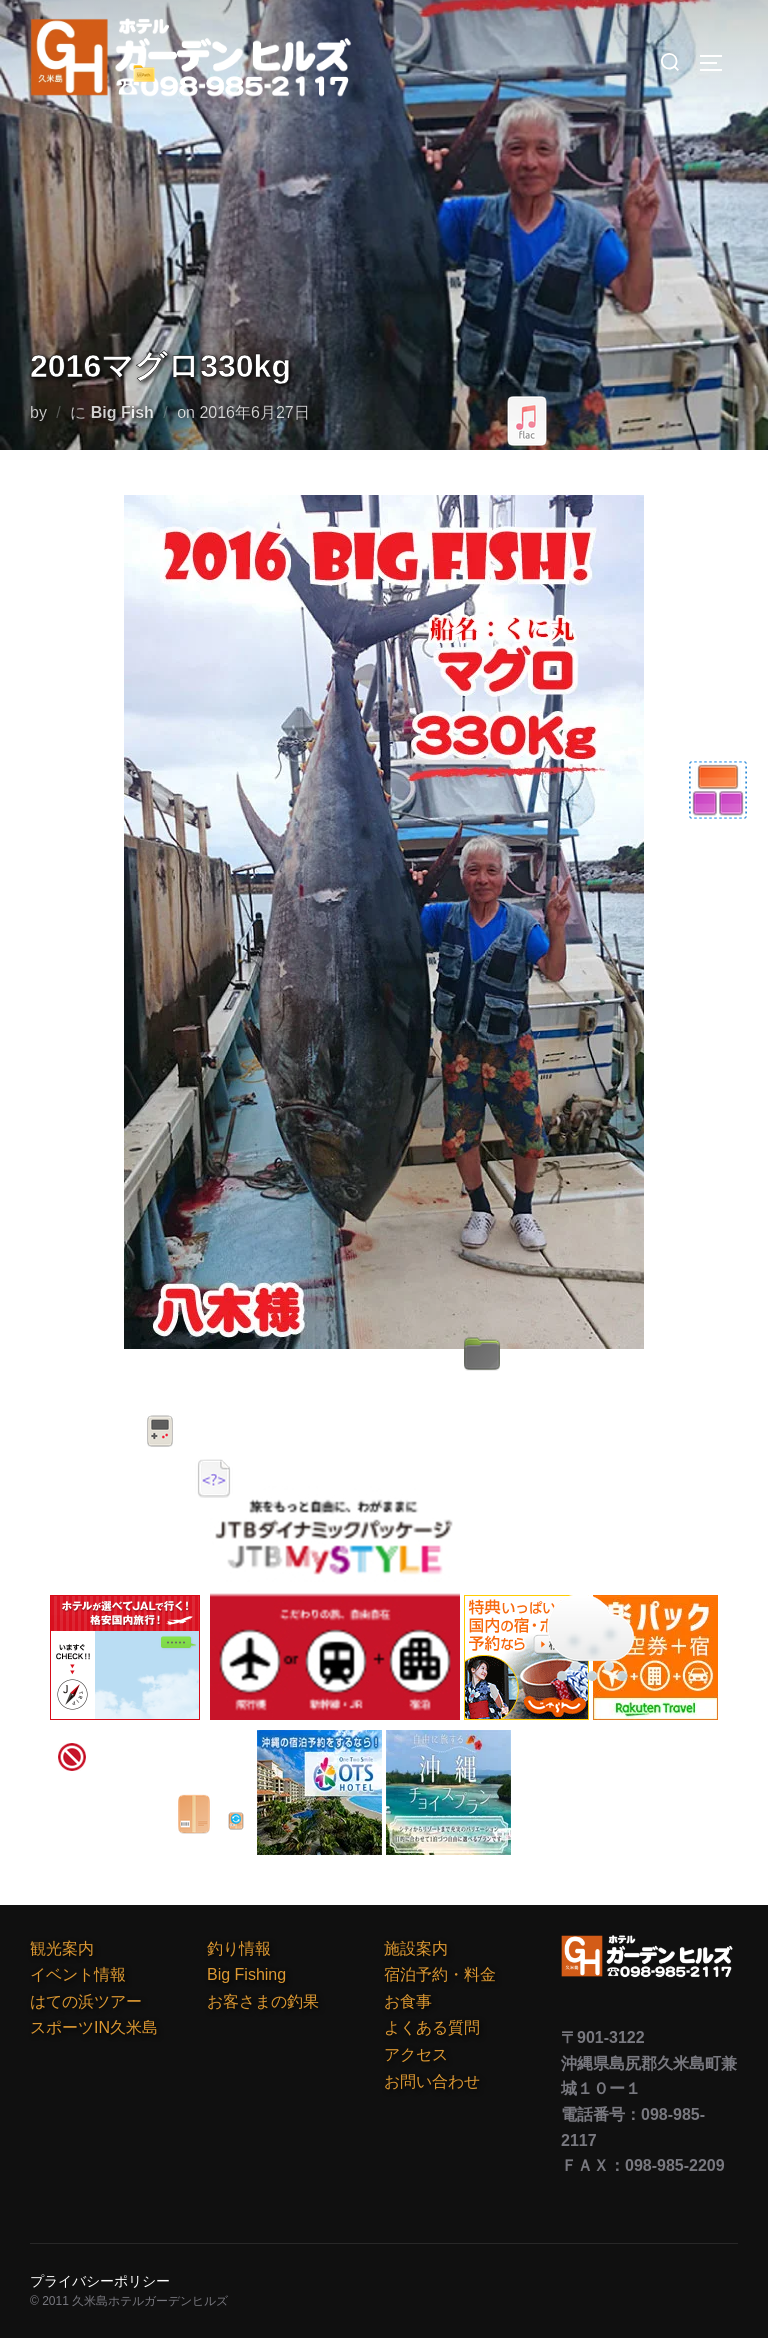 Image resolution: width=768 pixels, height=2338 pixels. I want to click on a flac audio file in ogg container format, so click(527, 421).